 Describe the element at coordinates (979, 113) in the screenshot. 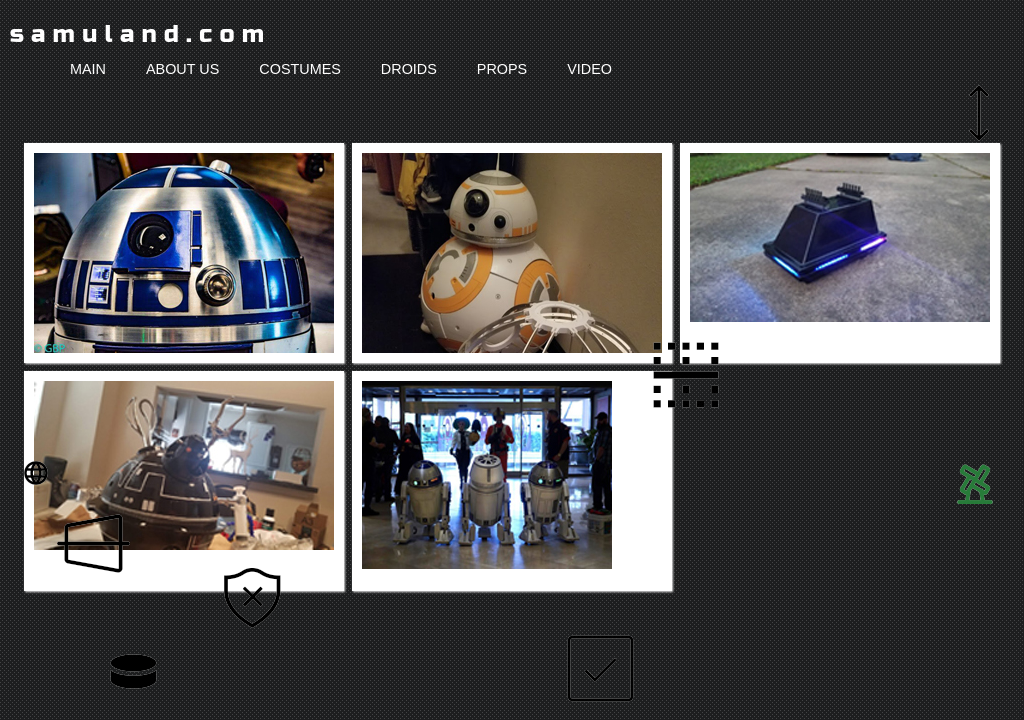

I see `adjust height or vertical size` at that location.